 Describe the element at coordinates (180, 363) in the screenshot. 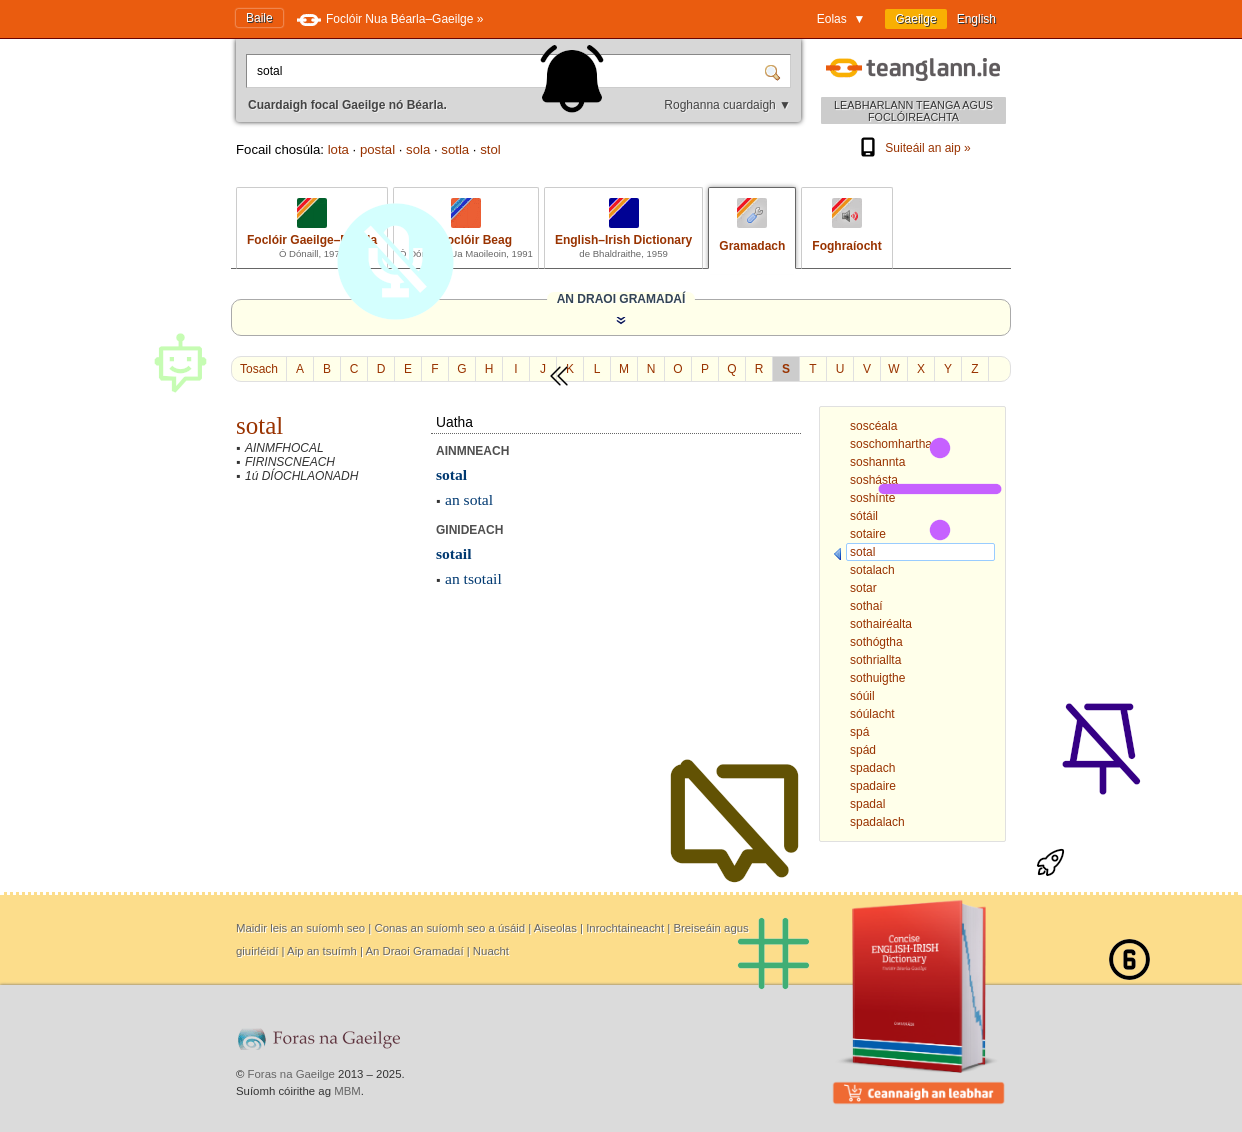

I see `access chatbot or automated assistant` at that location.